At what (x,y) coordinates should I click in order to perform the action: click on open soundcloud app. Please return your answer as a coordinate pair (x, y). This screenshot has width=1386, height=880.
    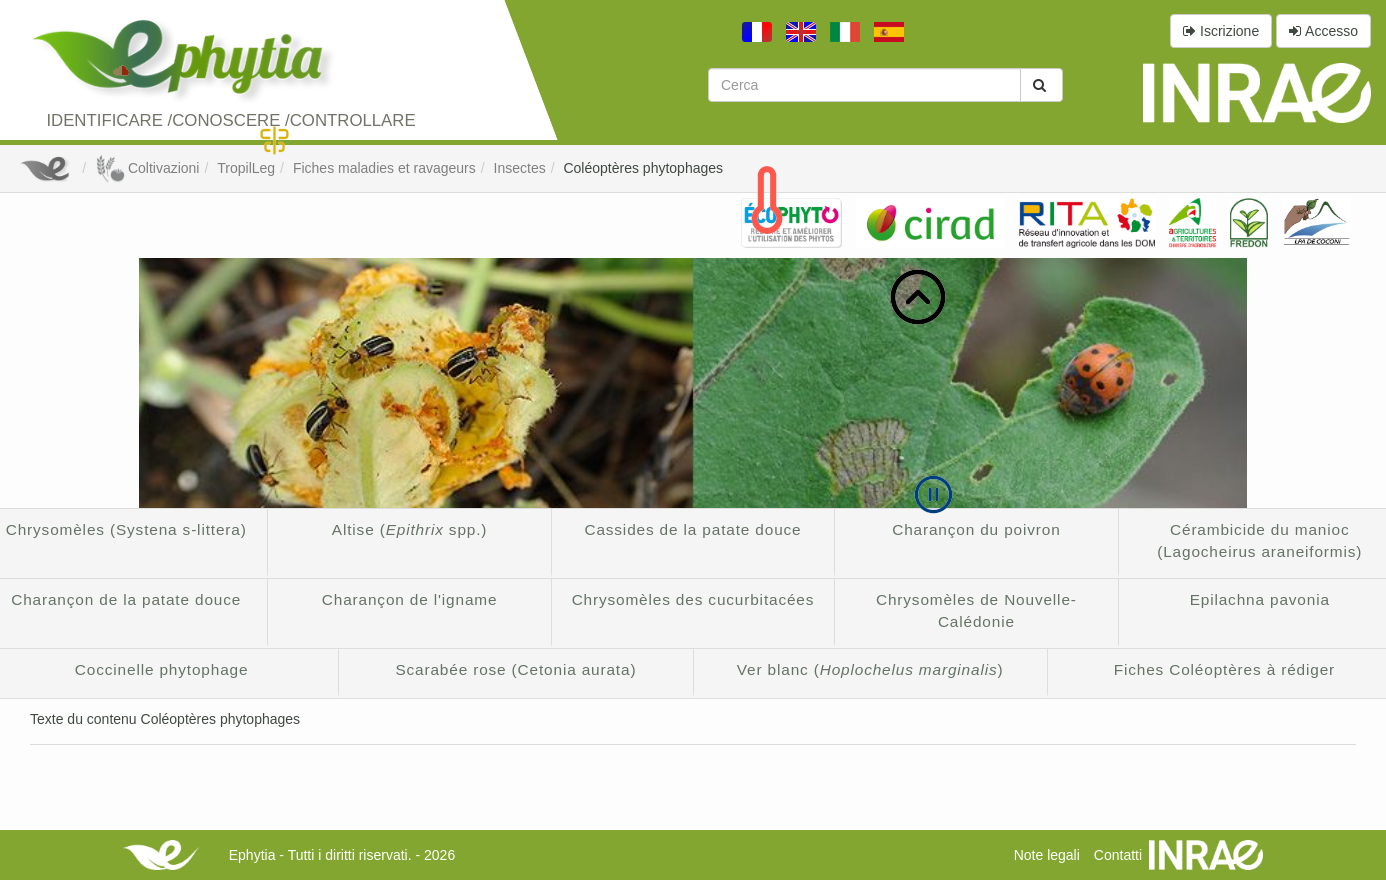
    Looking at the image, I should click on (121, 71).